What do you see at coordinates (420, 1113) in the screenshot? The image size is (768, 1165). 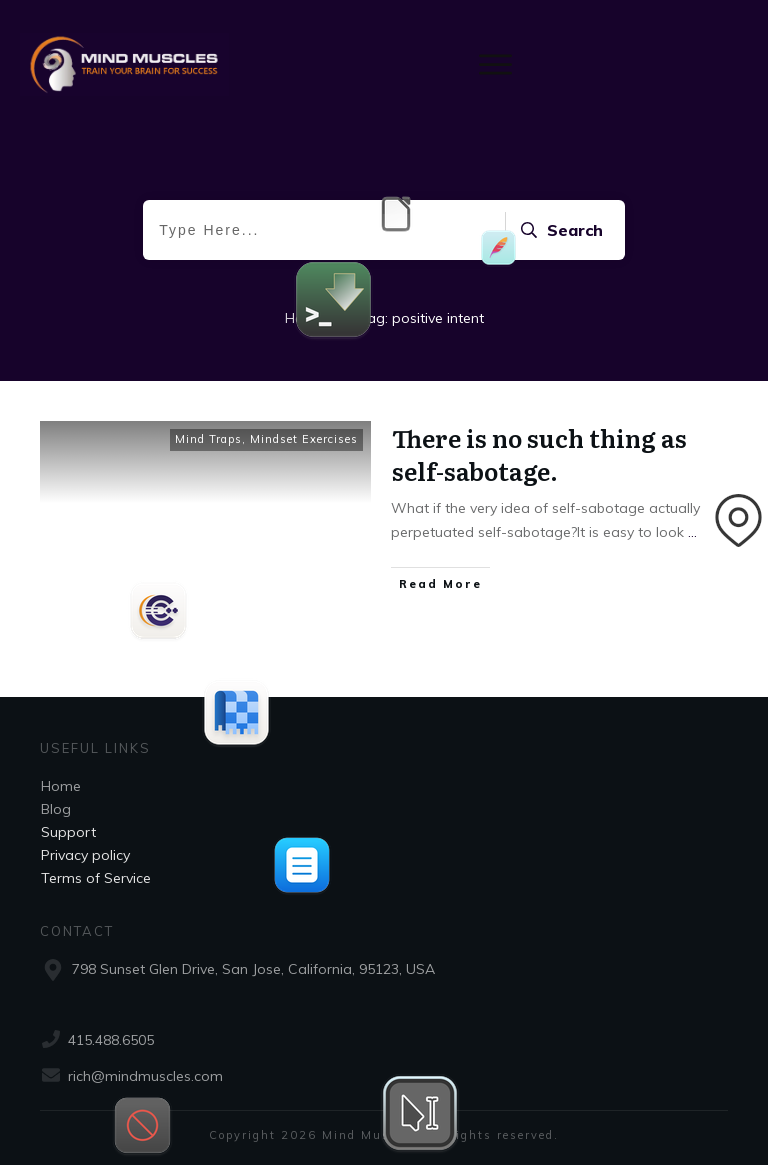 I see `open cursor and pointer preferences` at bounding box center [420, 1113].